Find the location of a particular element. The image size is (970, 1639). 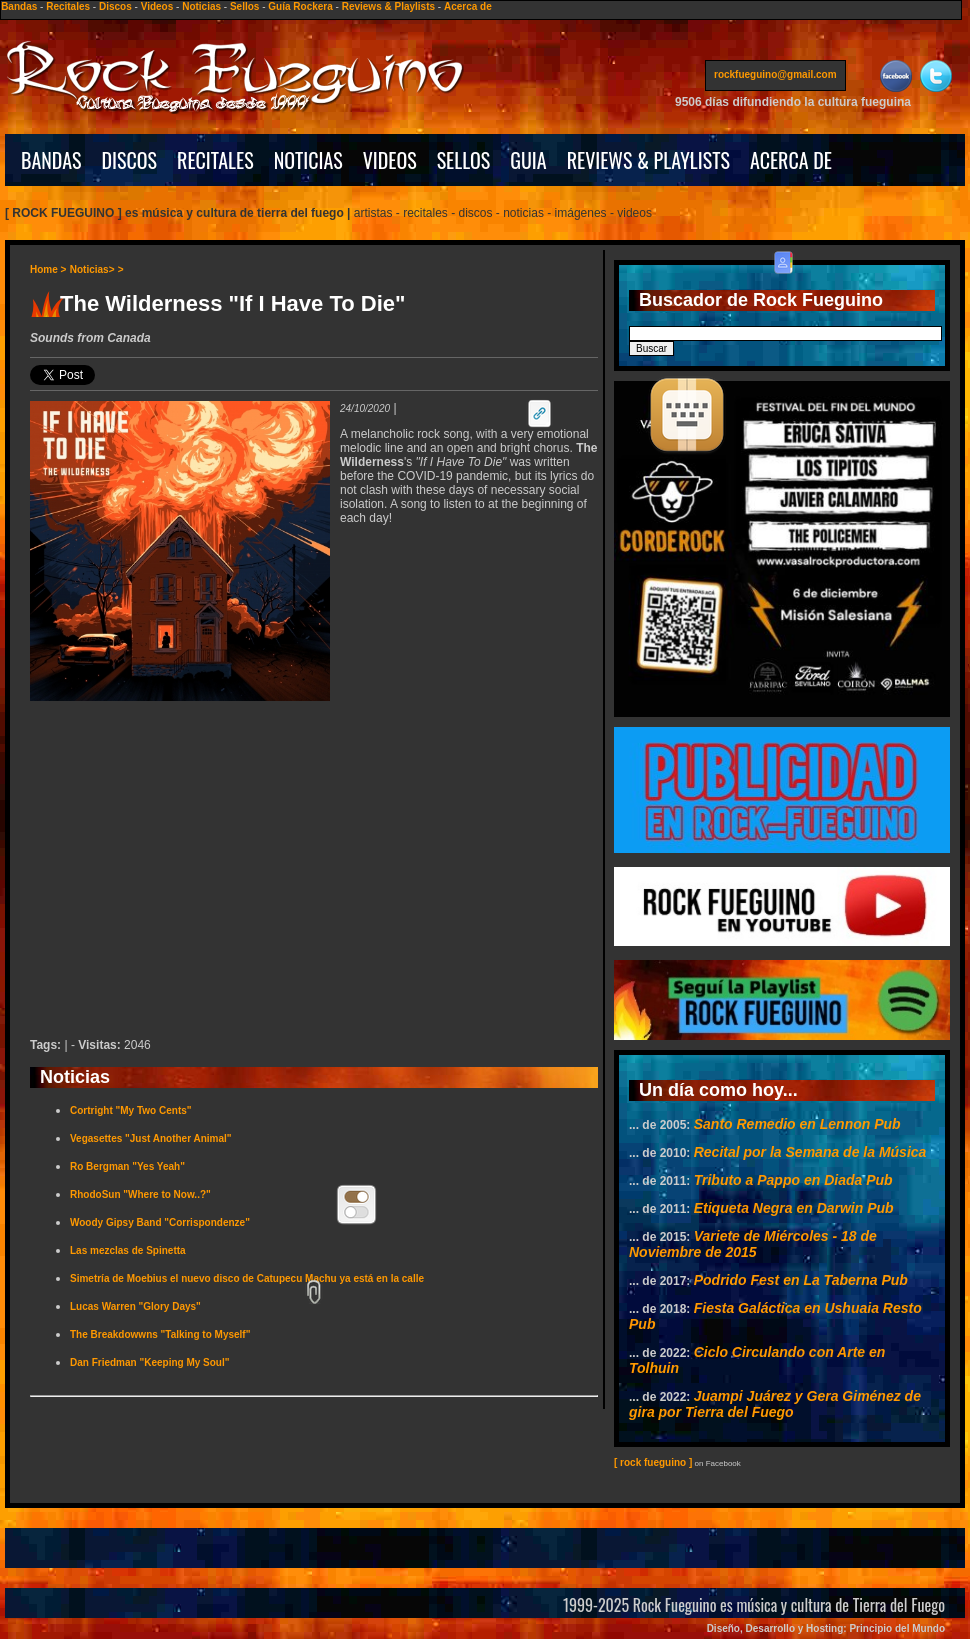

open gnome tweaks to customize system settings is located at coordinates (356, 1204).